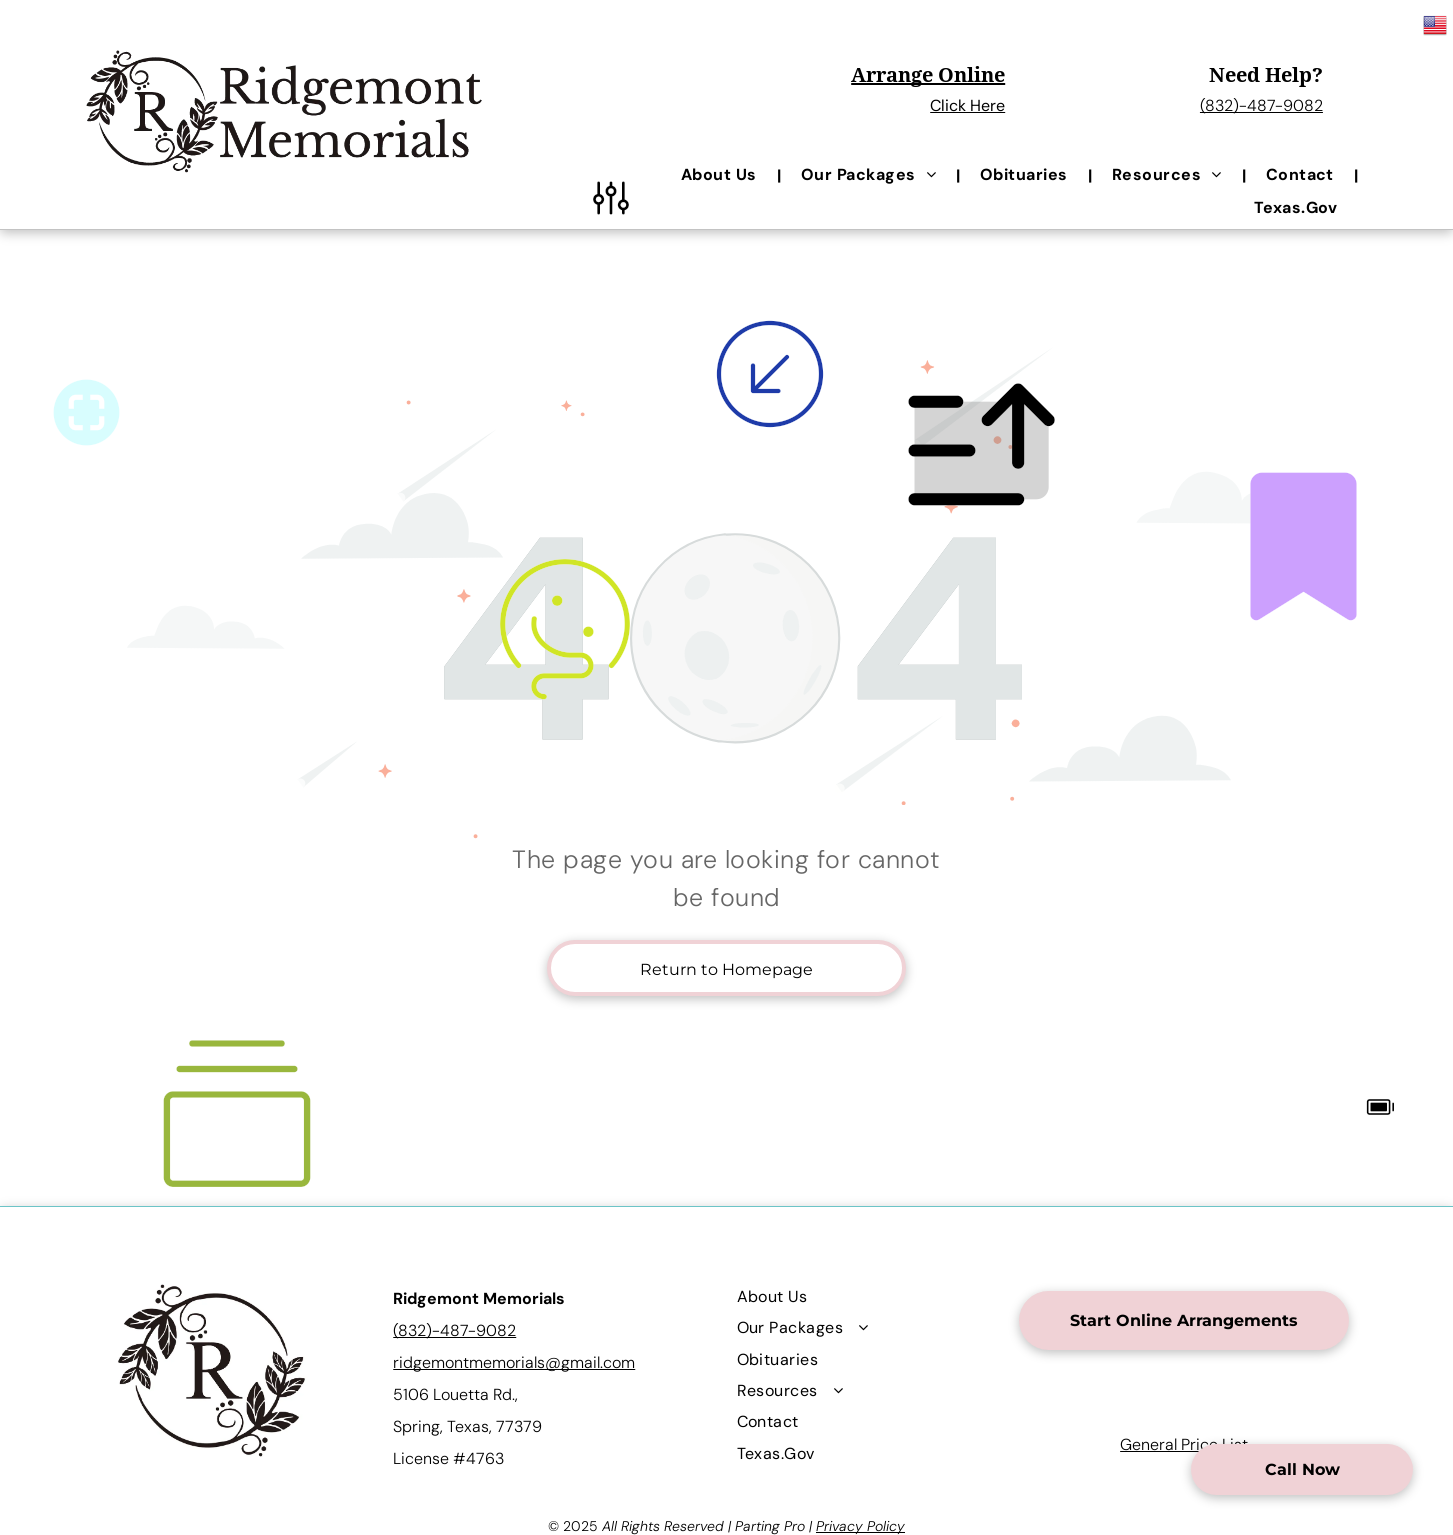 The height and width of the screenshot is (1535, 1453). Describe the element at coordinates (237, 1120) in the screenshot. I see `view stacked cards or layers` at that location.